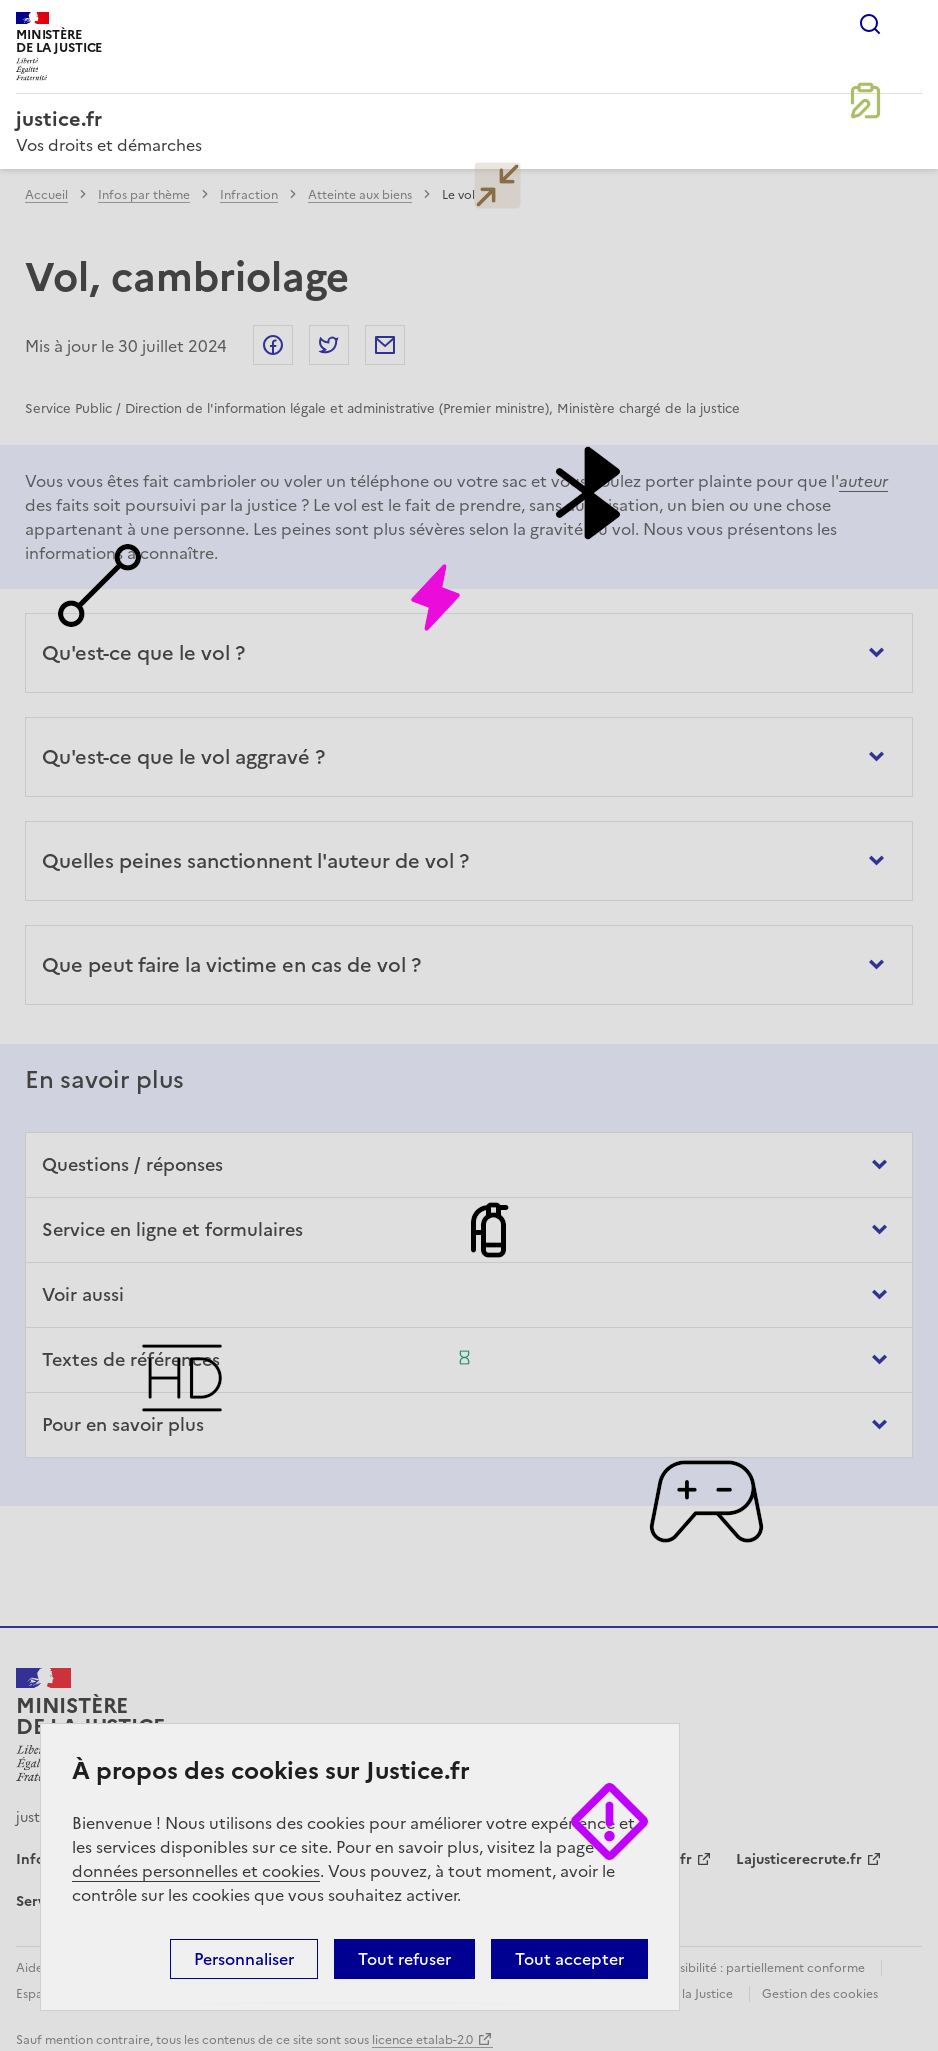 This screenshot has height=2051, width=938. I want to click on toggle bluetooth connectivity on or off, so click(588, 493).